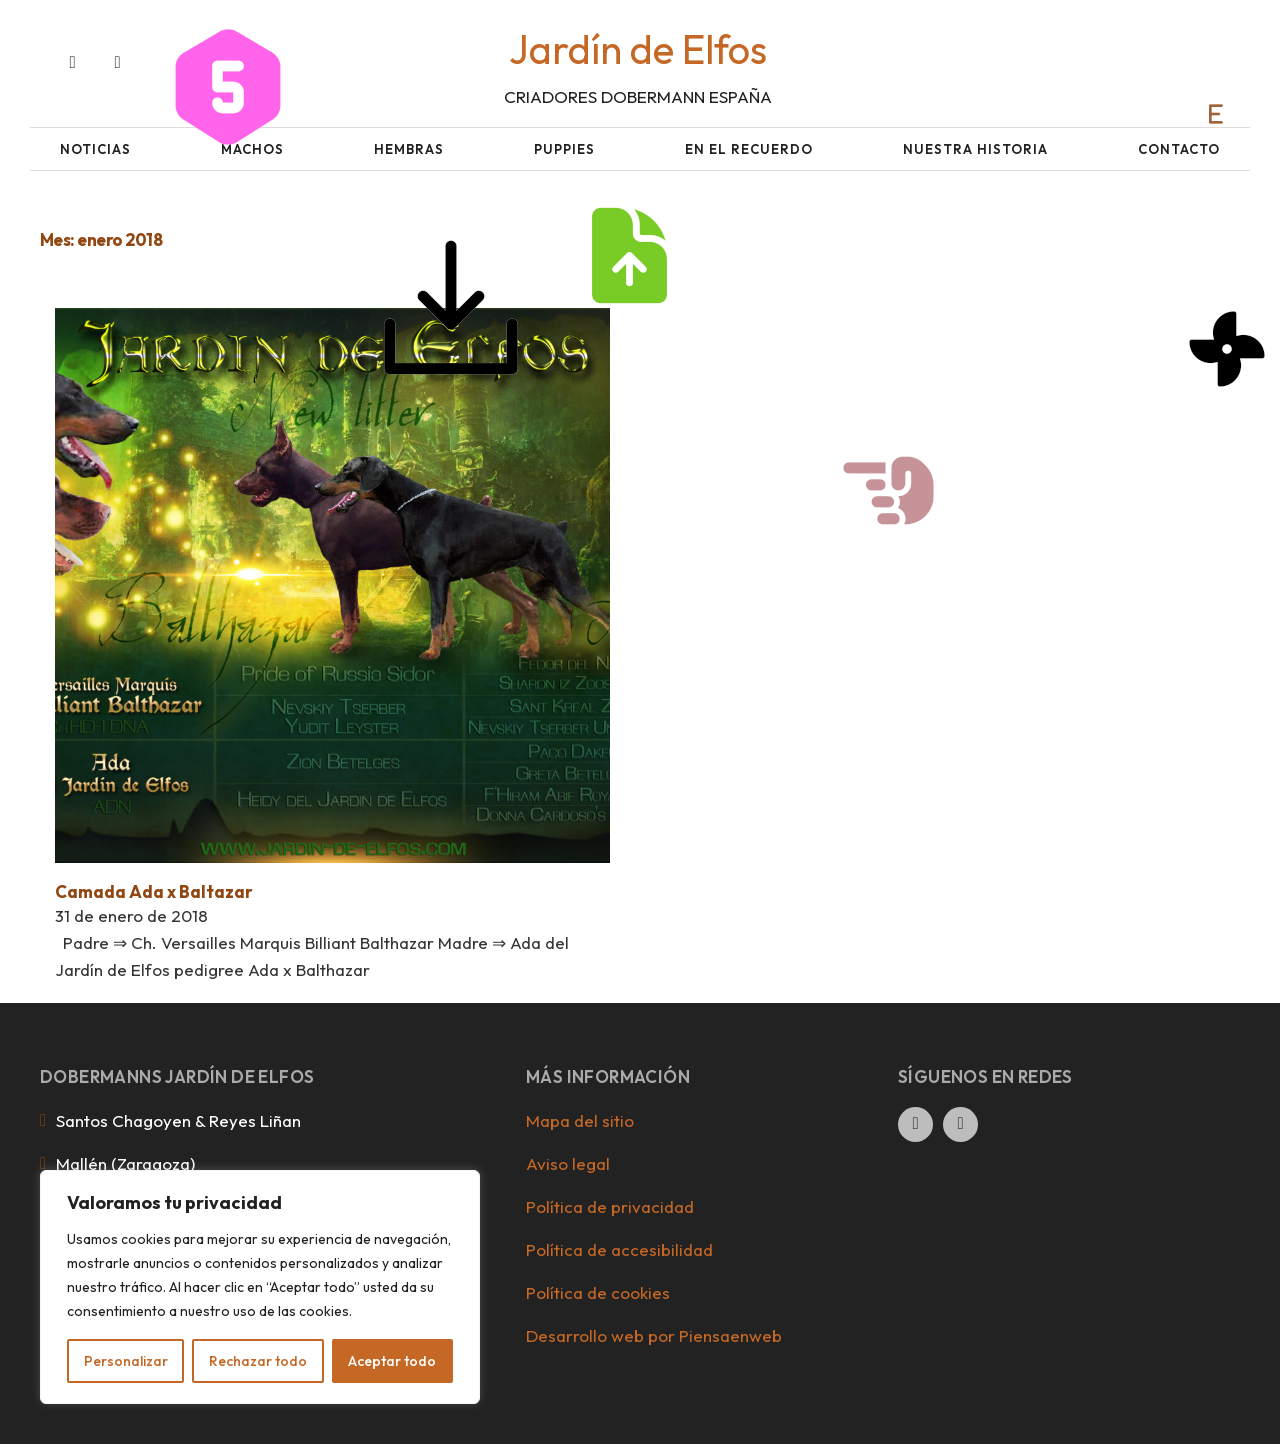 The image size is (1280, 1444). Describe the element at coordinates (451, 313) in the screenshot. I see `download a file or document` at that location.